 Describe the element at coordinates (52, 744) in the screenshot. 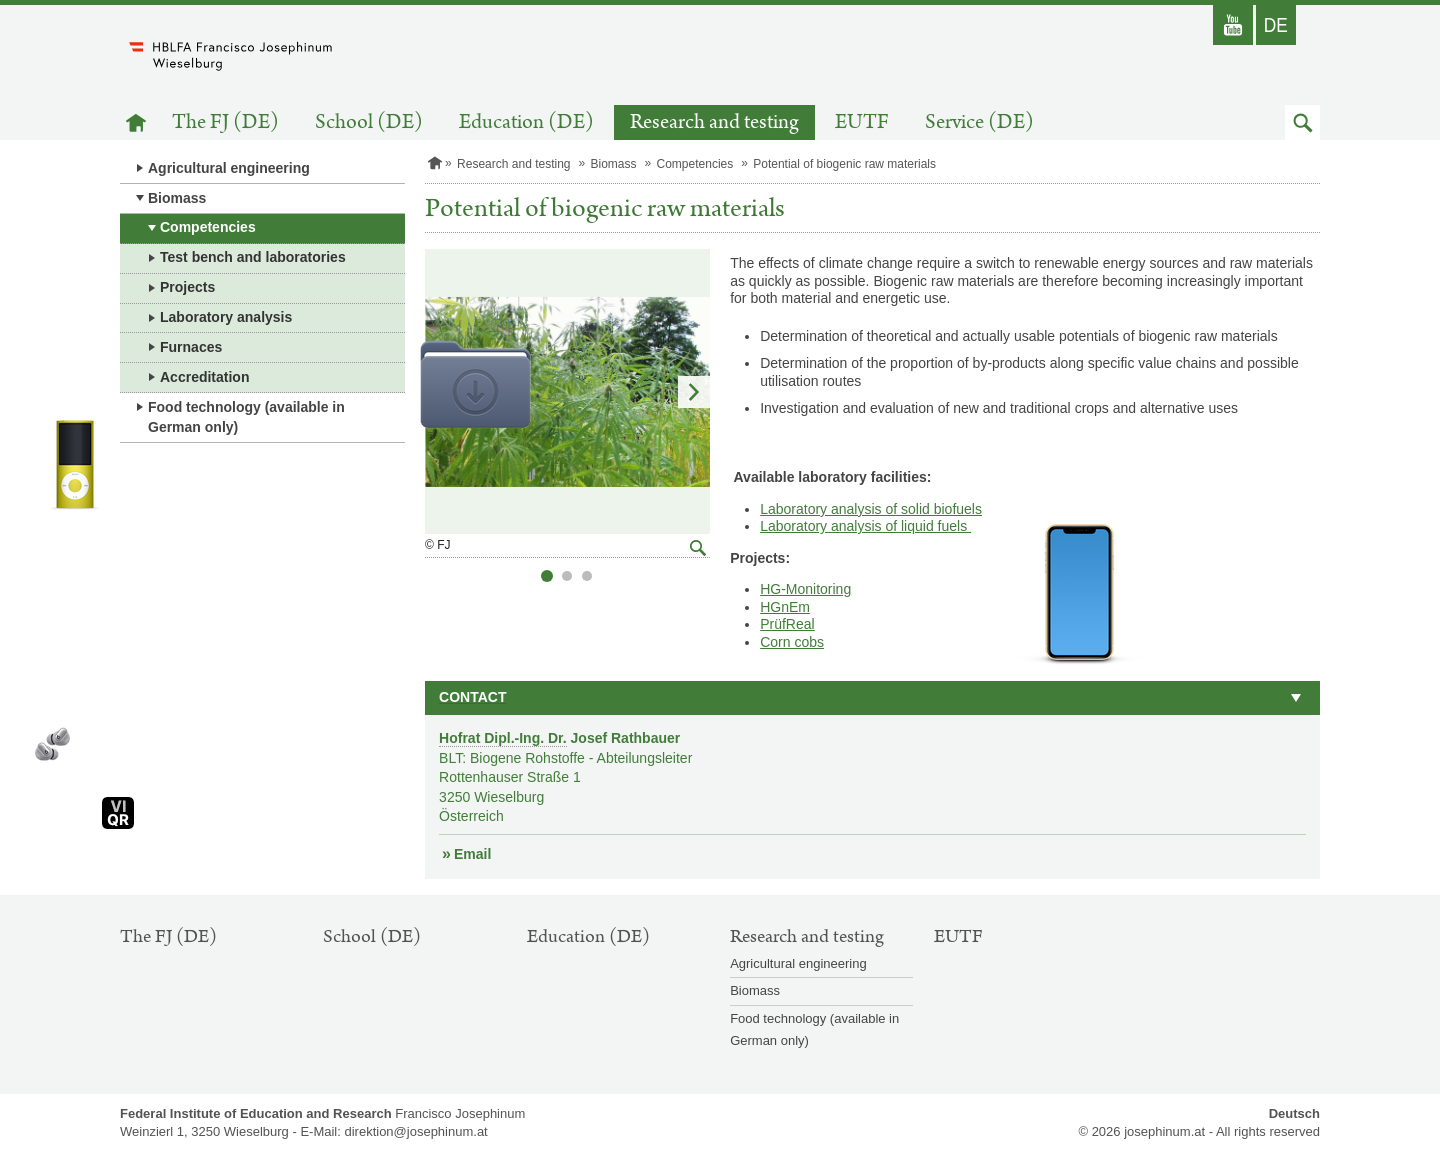

I see `connect beats studio buds via bluetooth` at that location.